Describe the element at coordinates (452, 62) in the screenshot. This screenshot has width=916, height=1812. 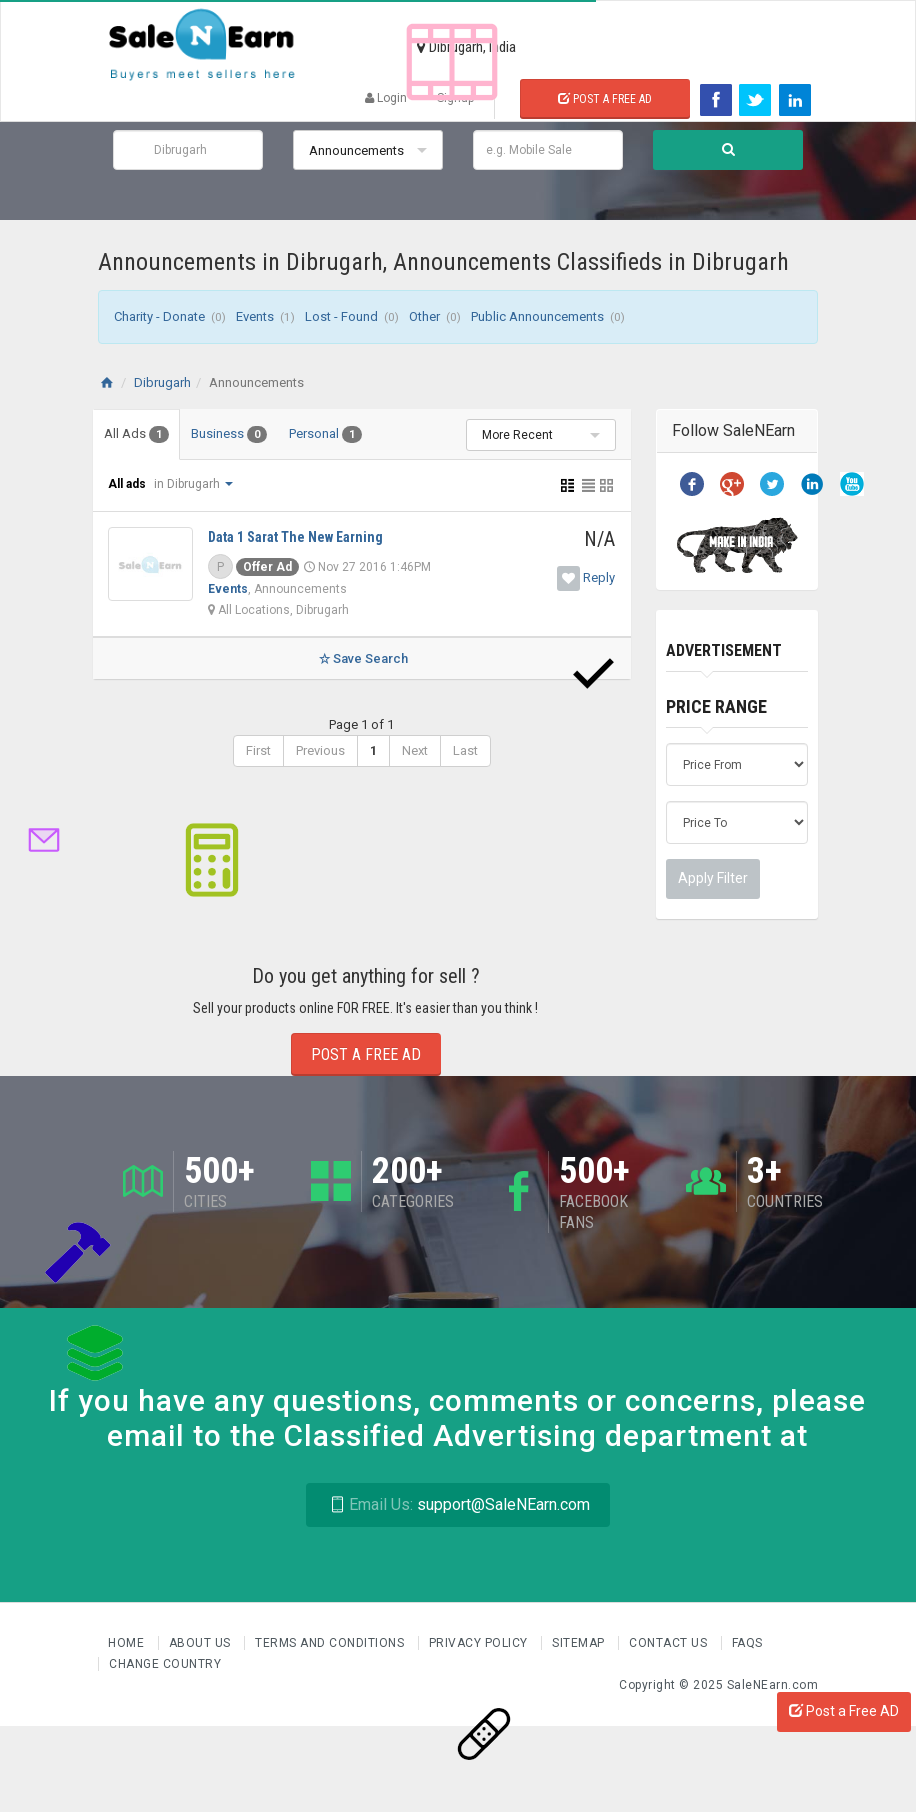
I see `view video or film content` at that location.